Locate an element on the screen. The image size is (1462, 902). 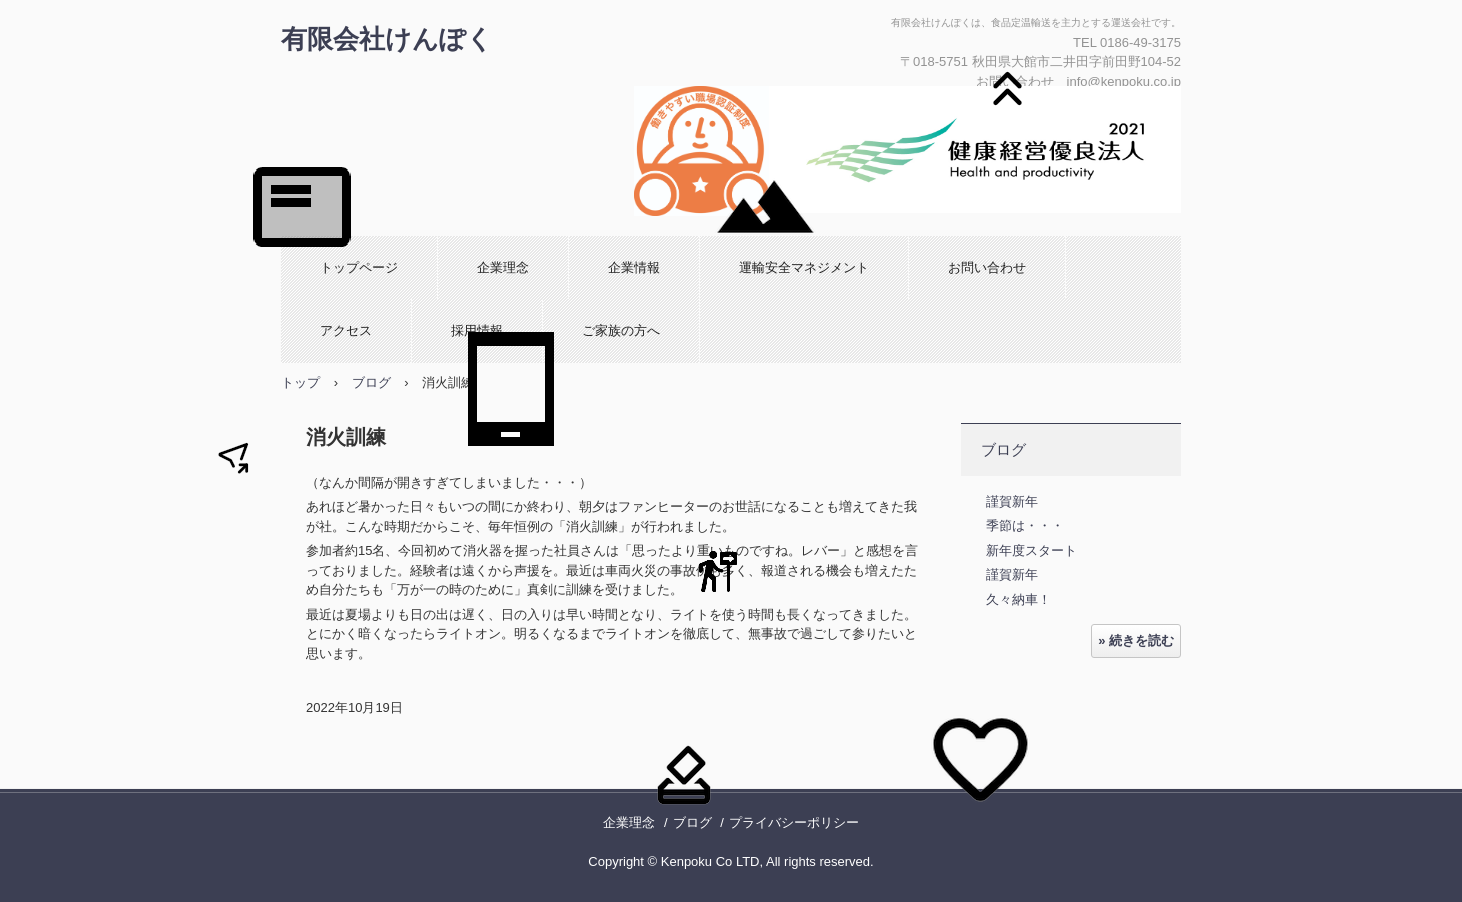
add to favorites is located at coordinates (980, 760).